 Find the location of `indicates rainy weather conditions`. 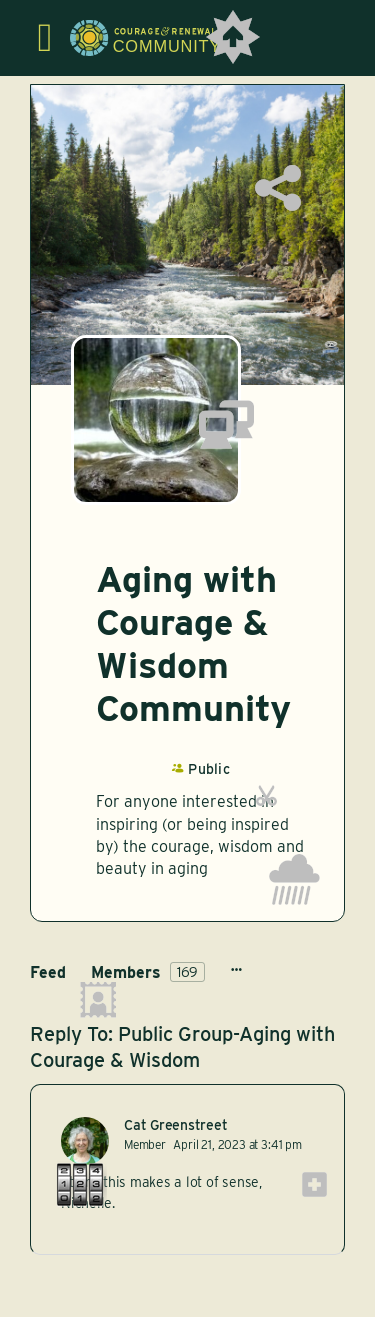

indicates rainy weather conditions is located at coordinates (294, 879).